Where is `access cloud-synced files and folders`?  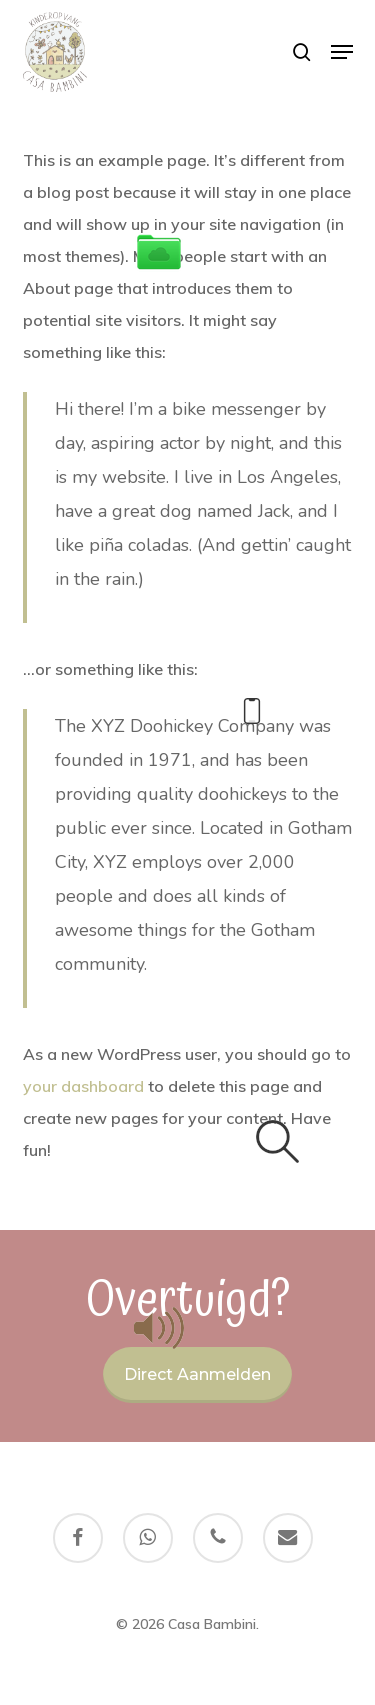 access cloud-synced files and folders is located at coordinates (159, 252).